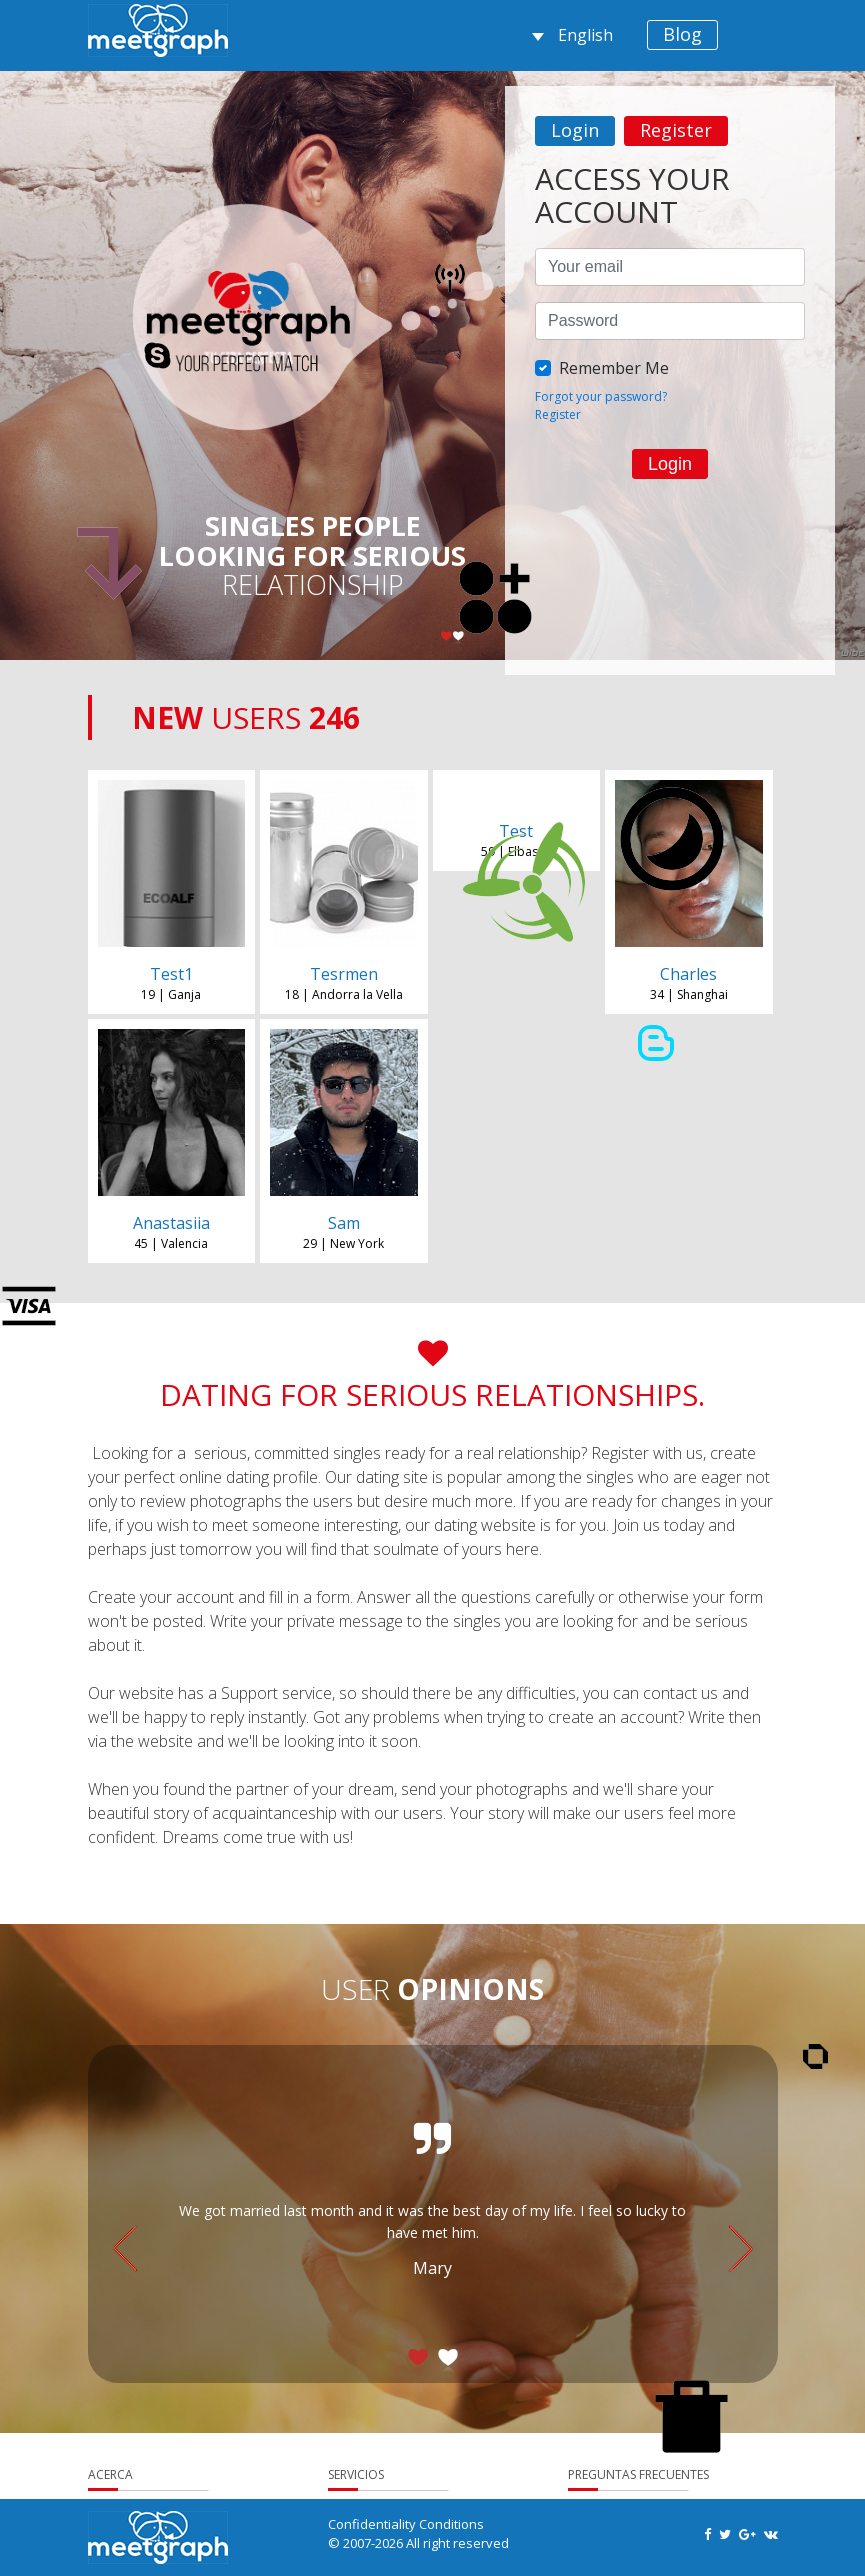 The width and height of the screenshot is (865, 2576). I want to click on indicates a right-then-down navigation path, so click(109, 559).